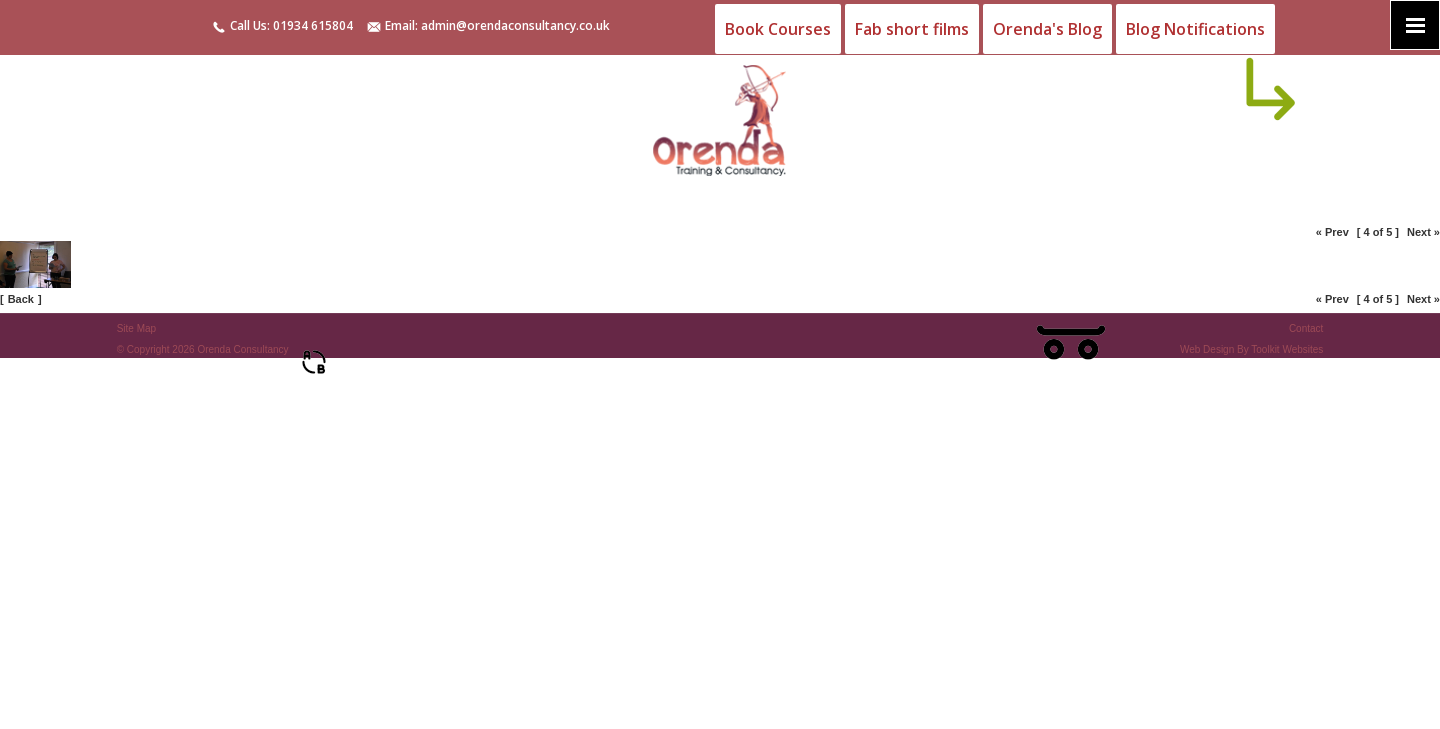 Image resolution: width=1440 pixels, height=729 pixels. What do you see at coordinates (1071, 339) in the screenshot?
I see `browse skateboarding gear or products` at bounding box center [1071, 339].